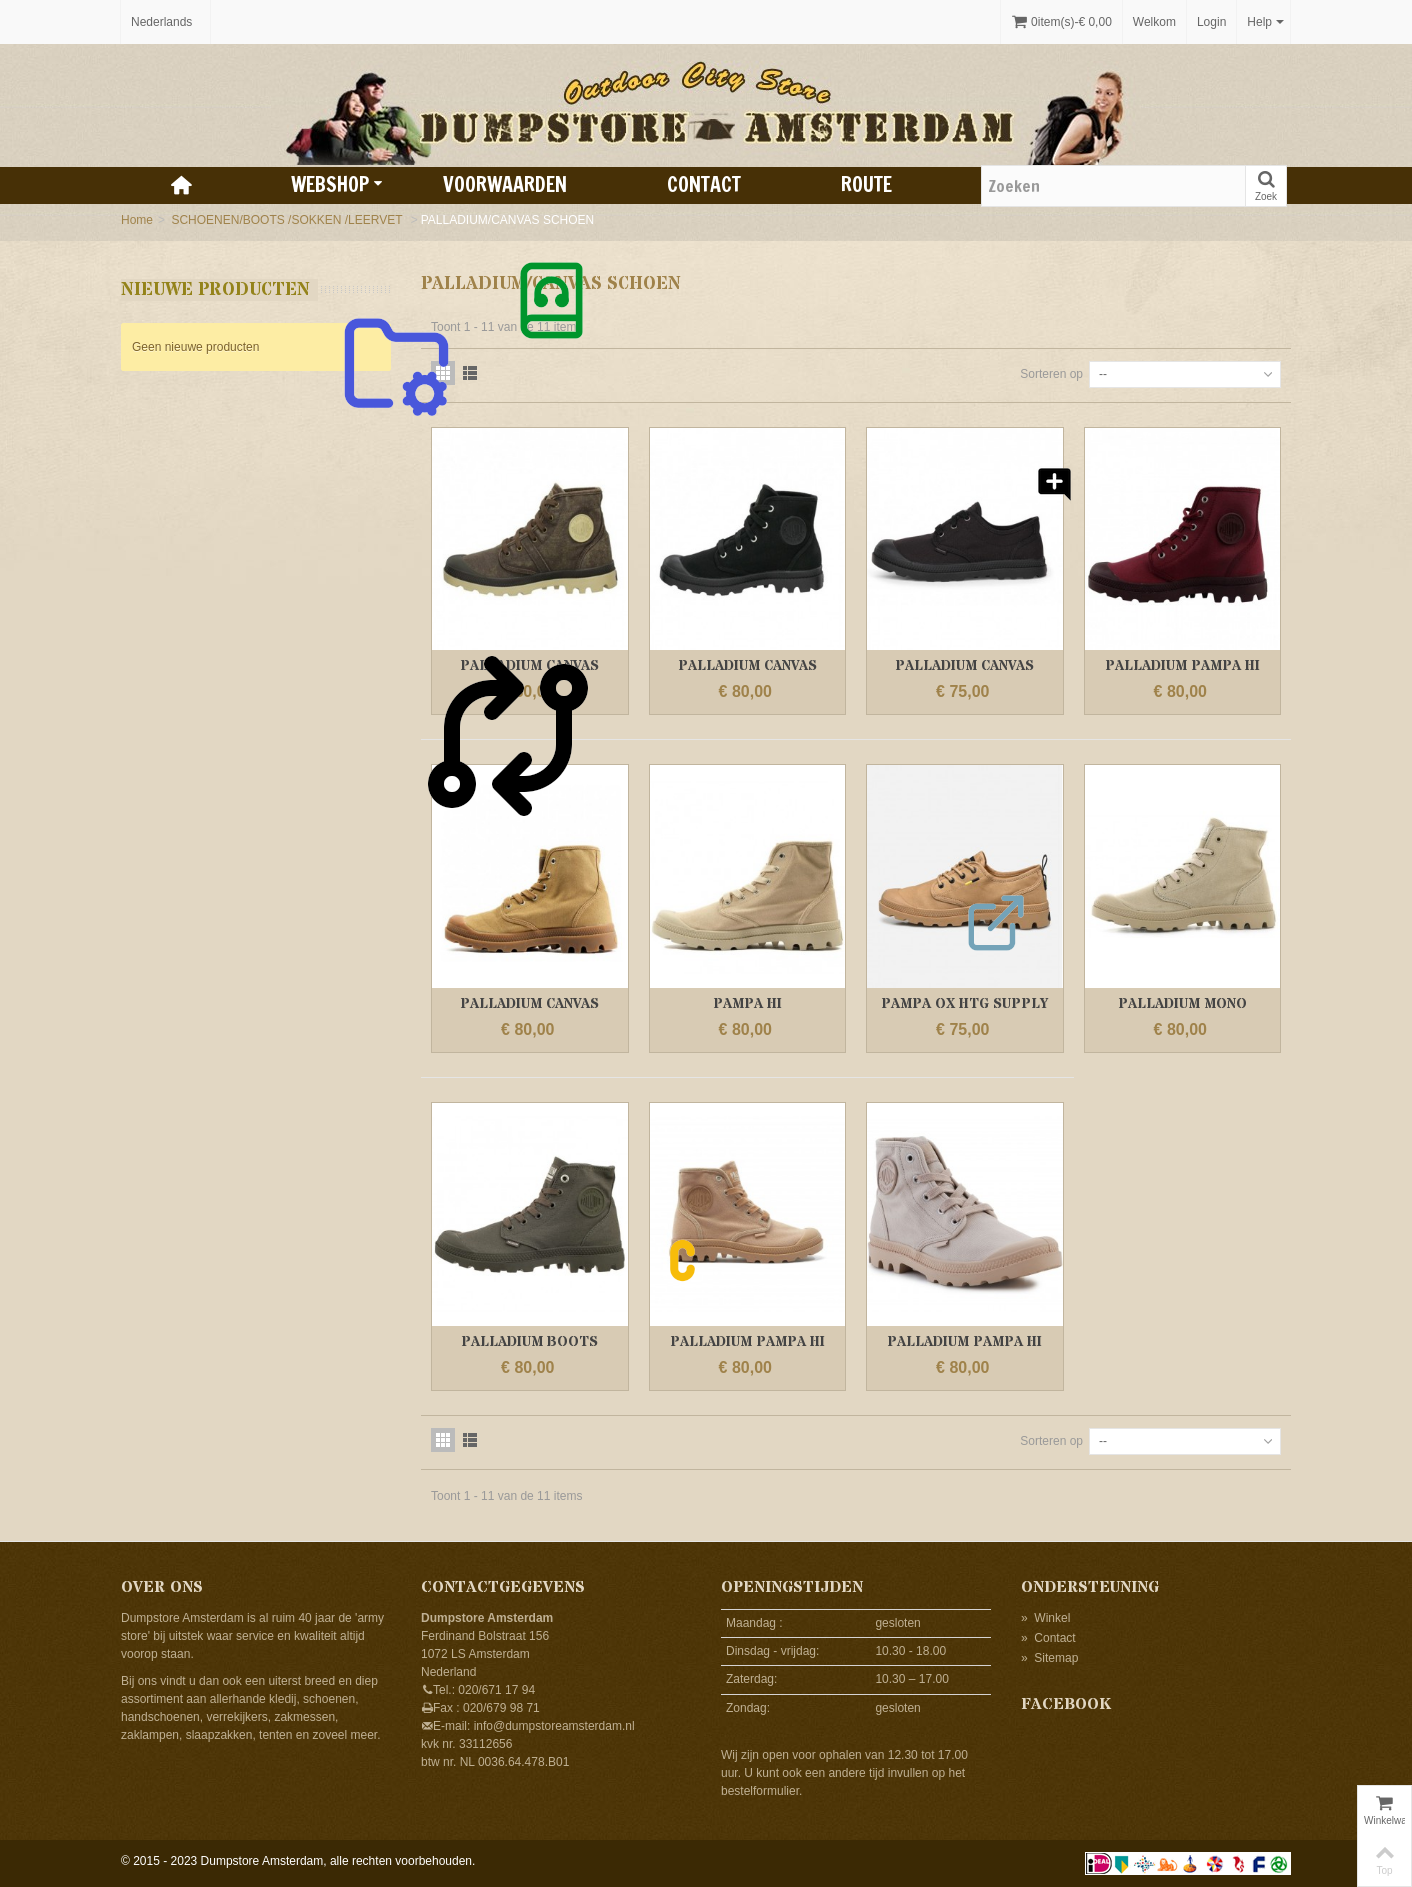  What do you see at coordinates (1054, 484) in the screenshot?
I see `add a new comment` at bounding box center [1054, 484].